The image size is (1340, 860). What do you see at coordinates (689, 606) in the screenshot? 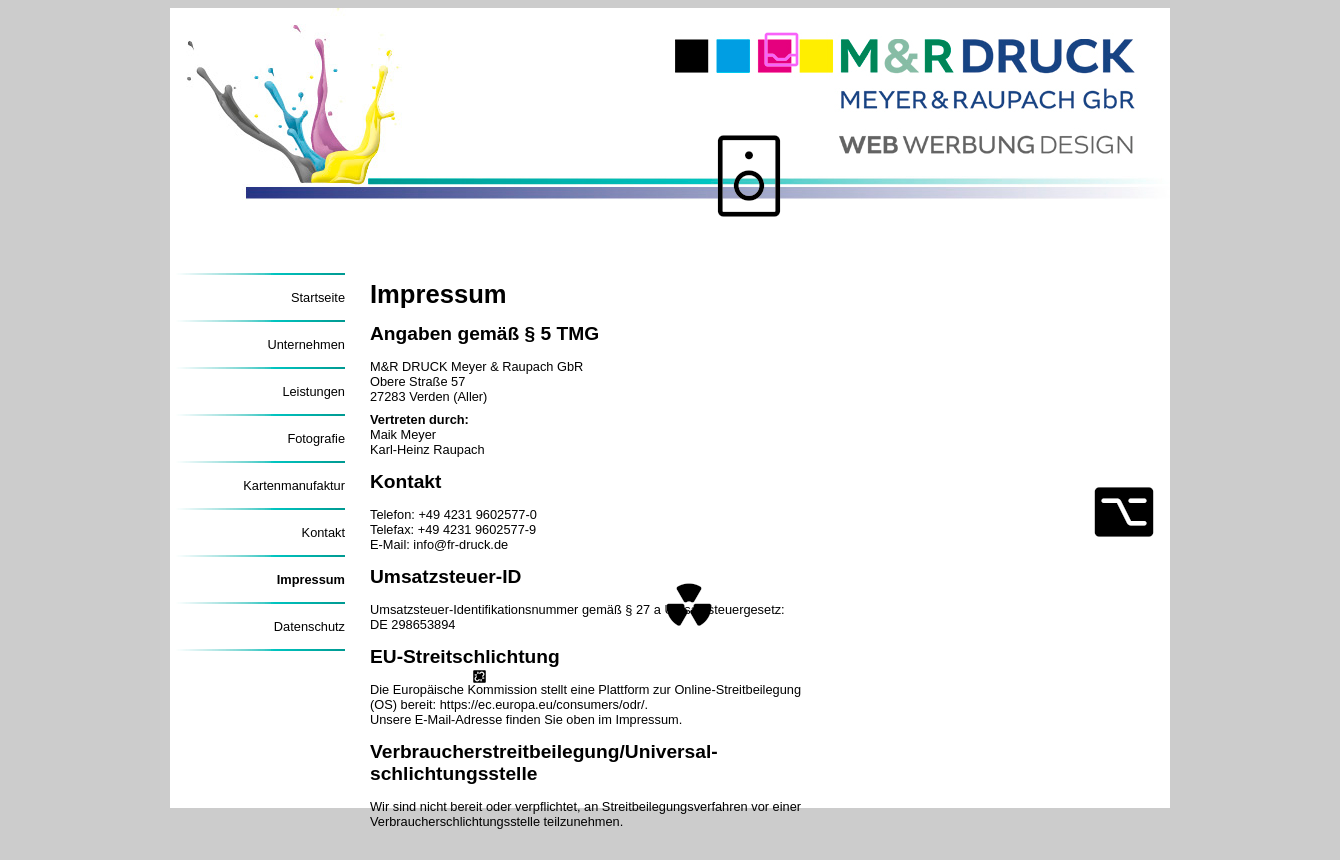
I see `indicates radioactive or hazardous material warning` at bounding box center [689, 606].